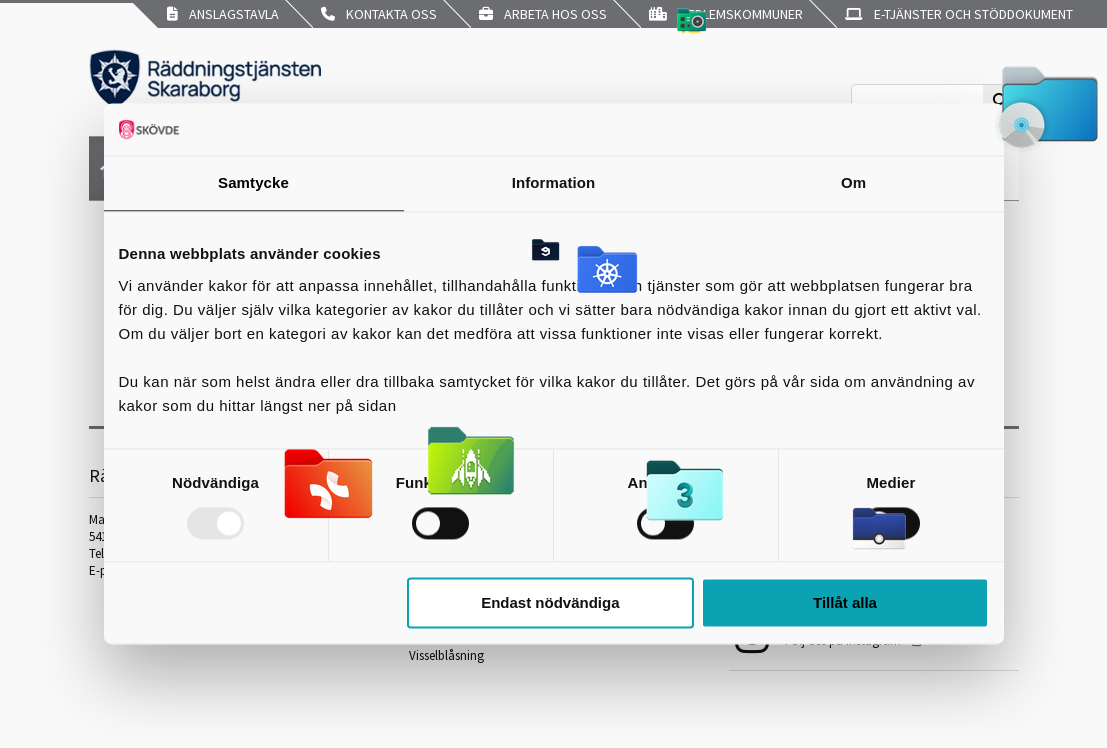  I want to click on folder containing autodesk 3ds max project files, so click(684, 492).